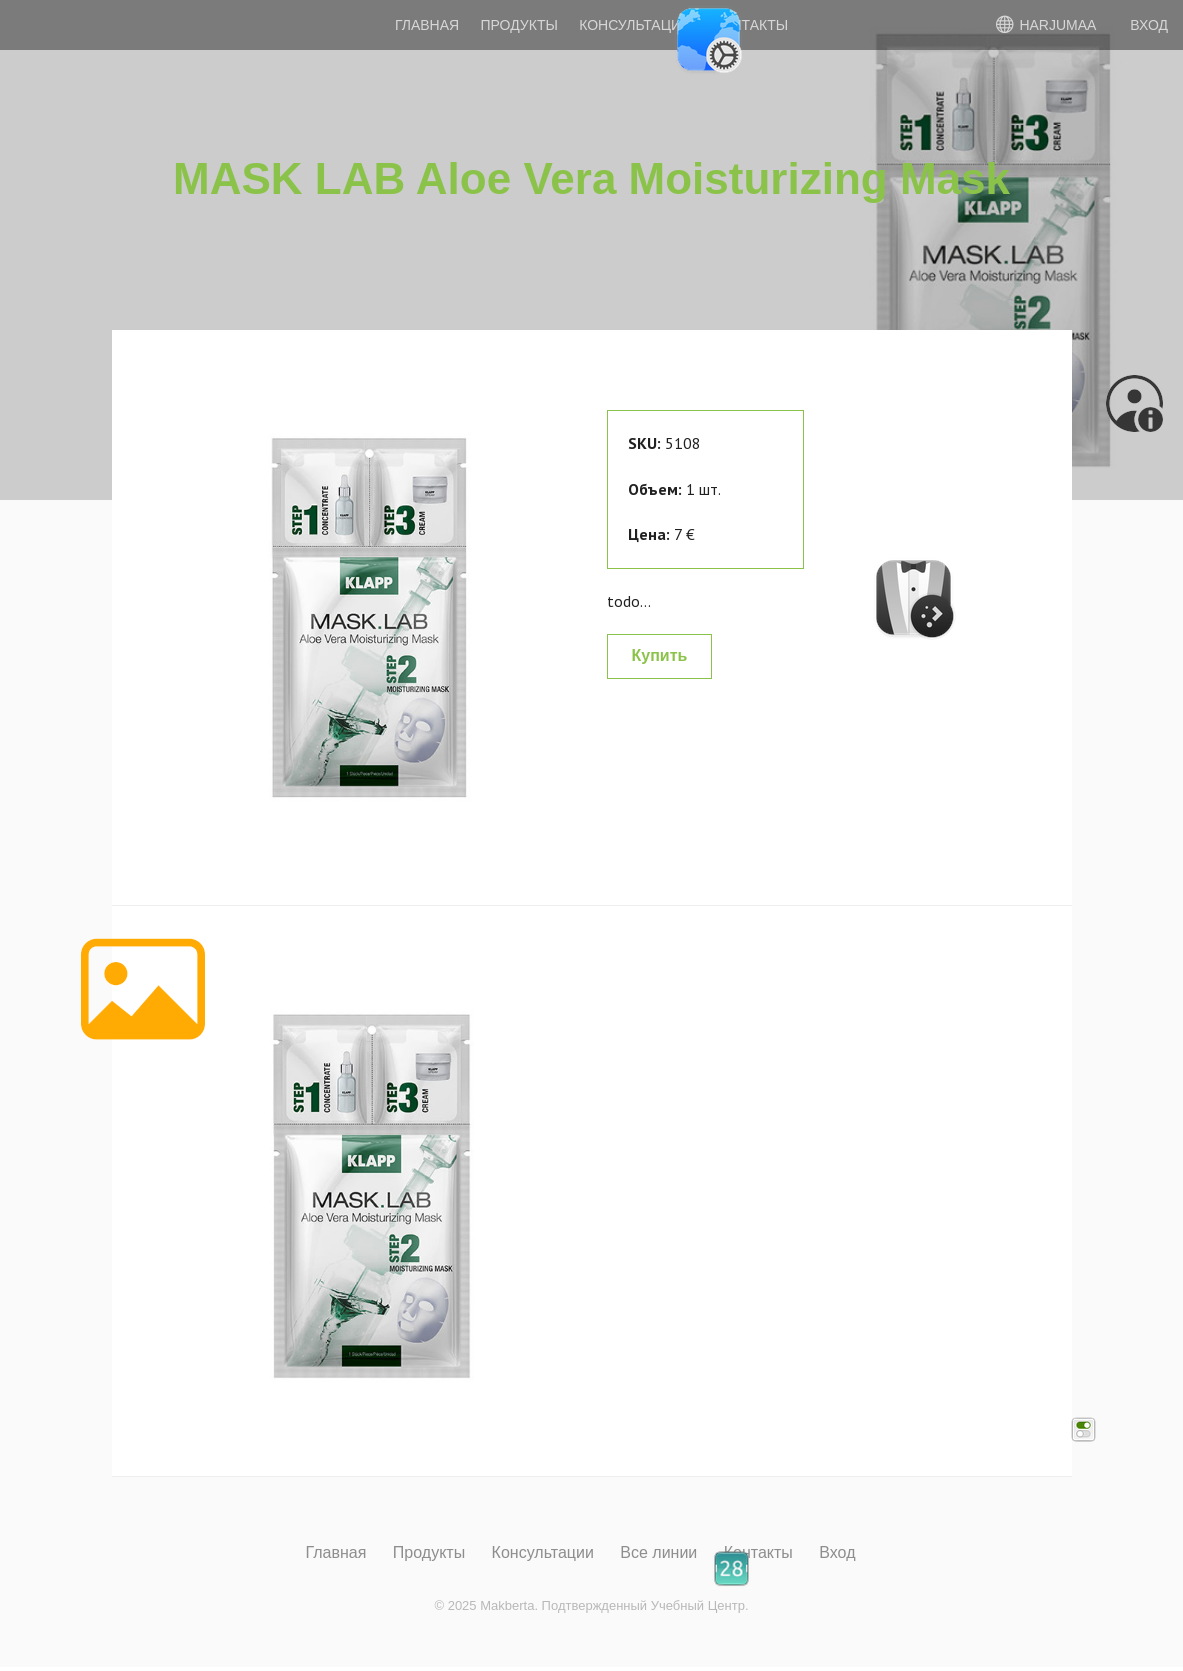 This screenshot has width=1183, height=1671. Describe the element at coordinates (143, 993) in the screenshot. I see `open photo viewer application` at that location.